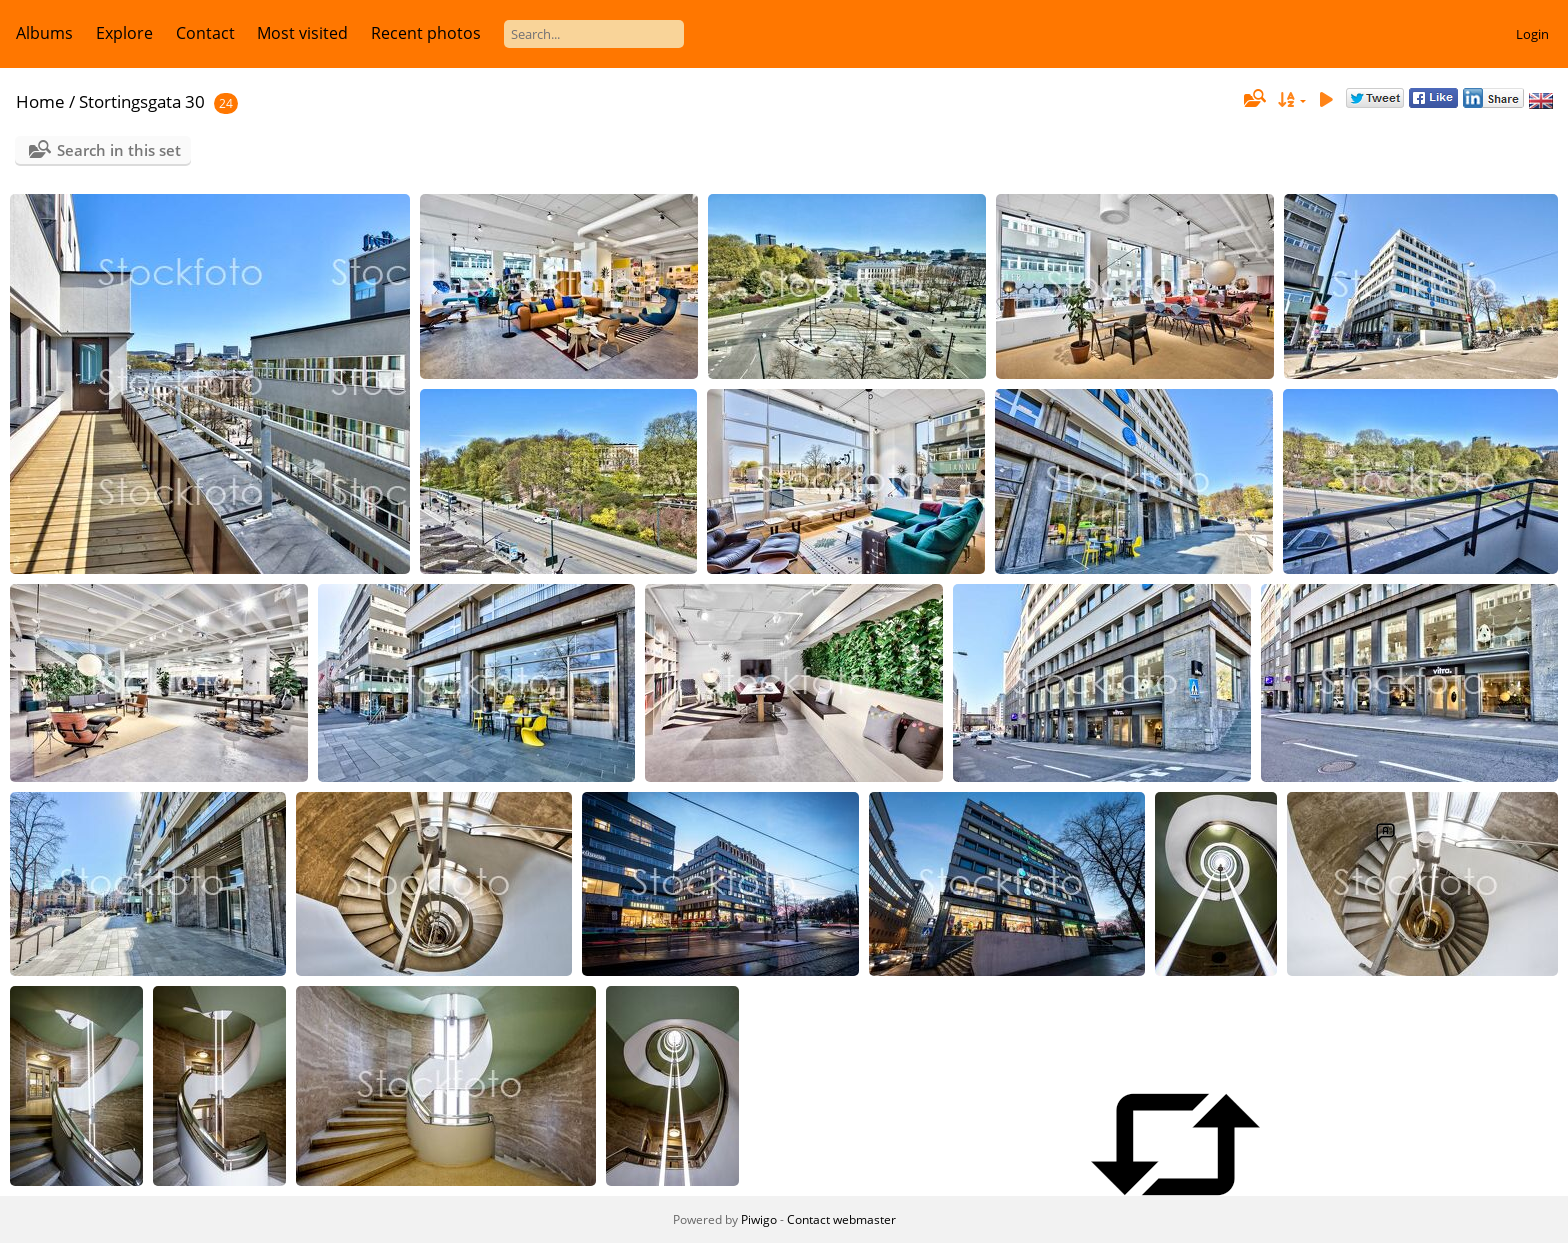  I want to click on translate message or conversation, so click(1385, 831).